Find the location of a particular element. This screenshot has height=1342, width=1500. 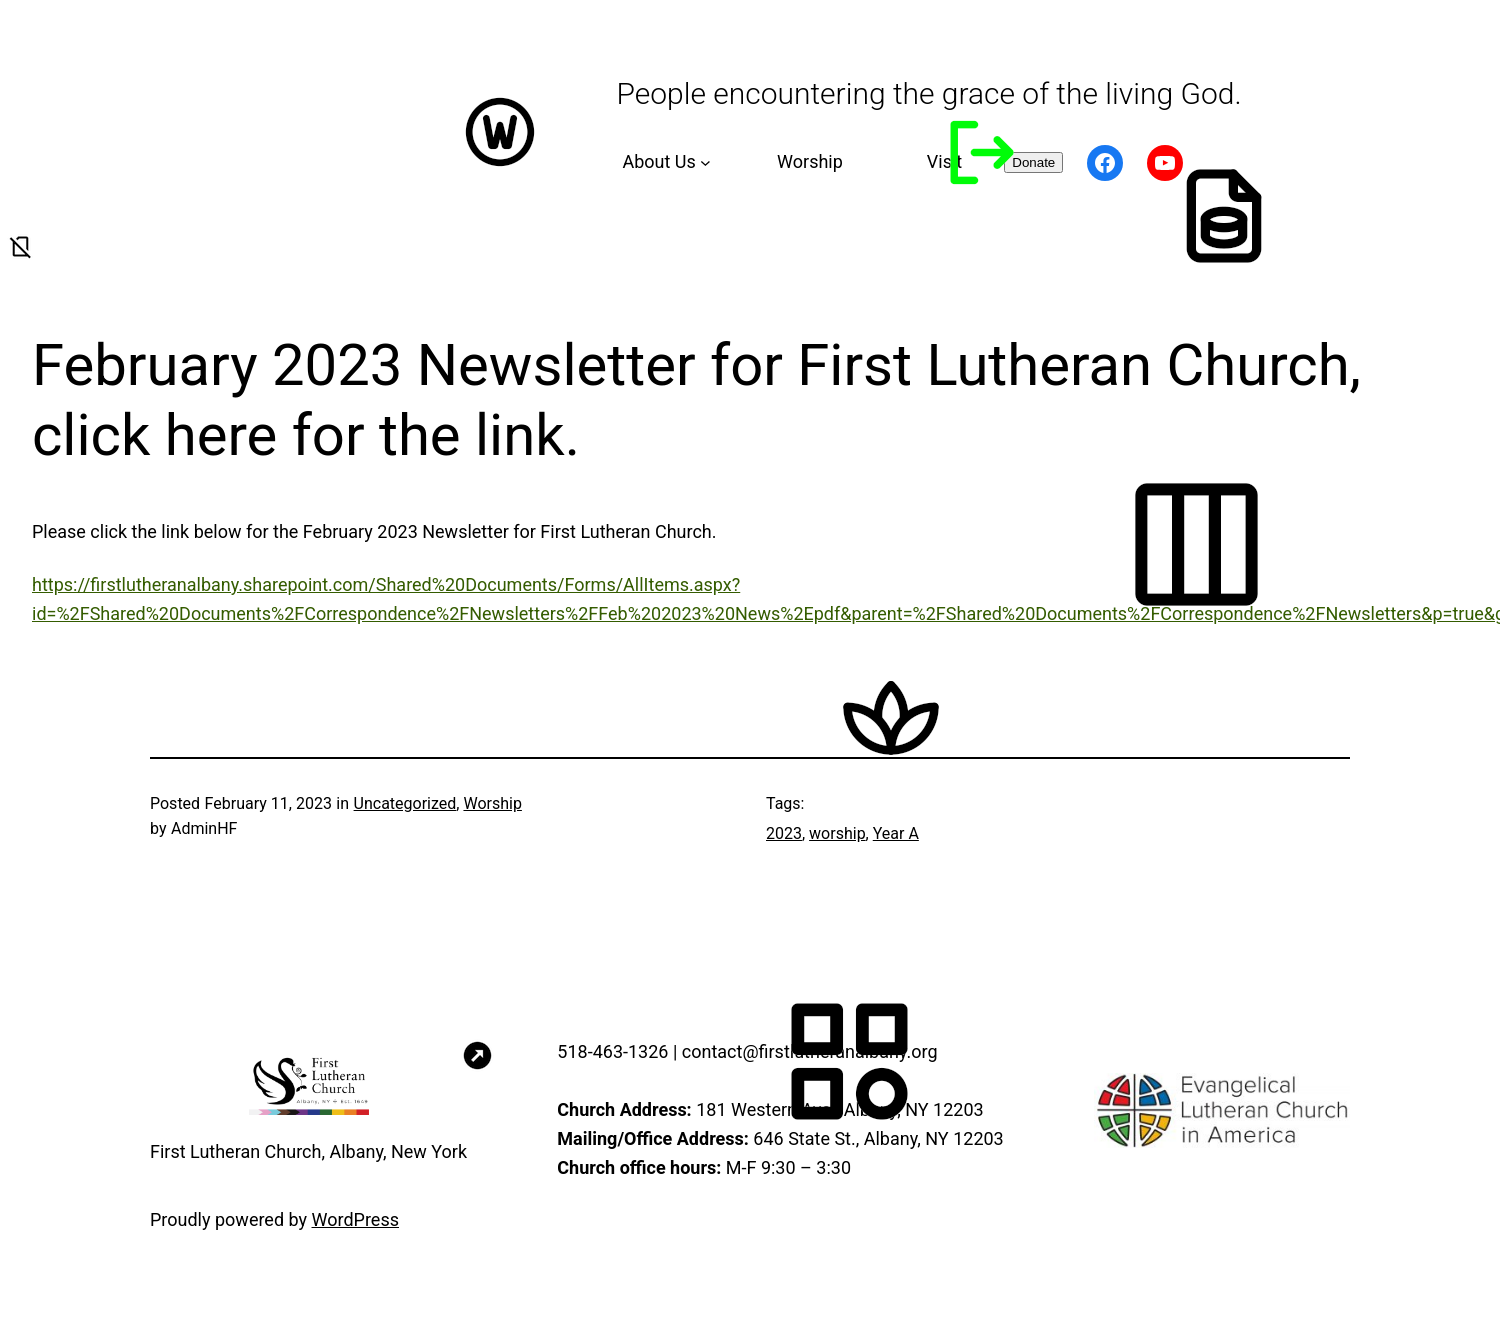

browse categories or sections is located at coordinates (849, 1061).